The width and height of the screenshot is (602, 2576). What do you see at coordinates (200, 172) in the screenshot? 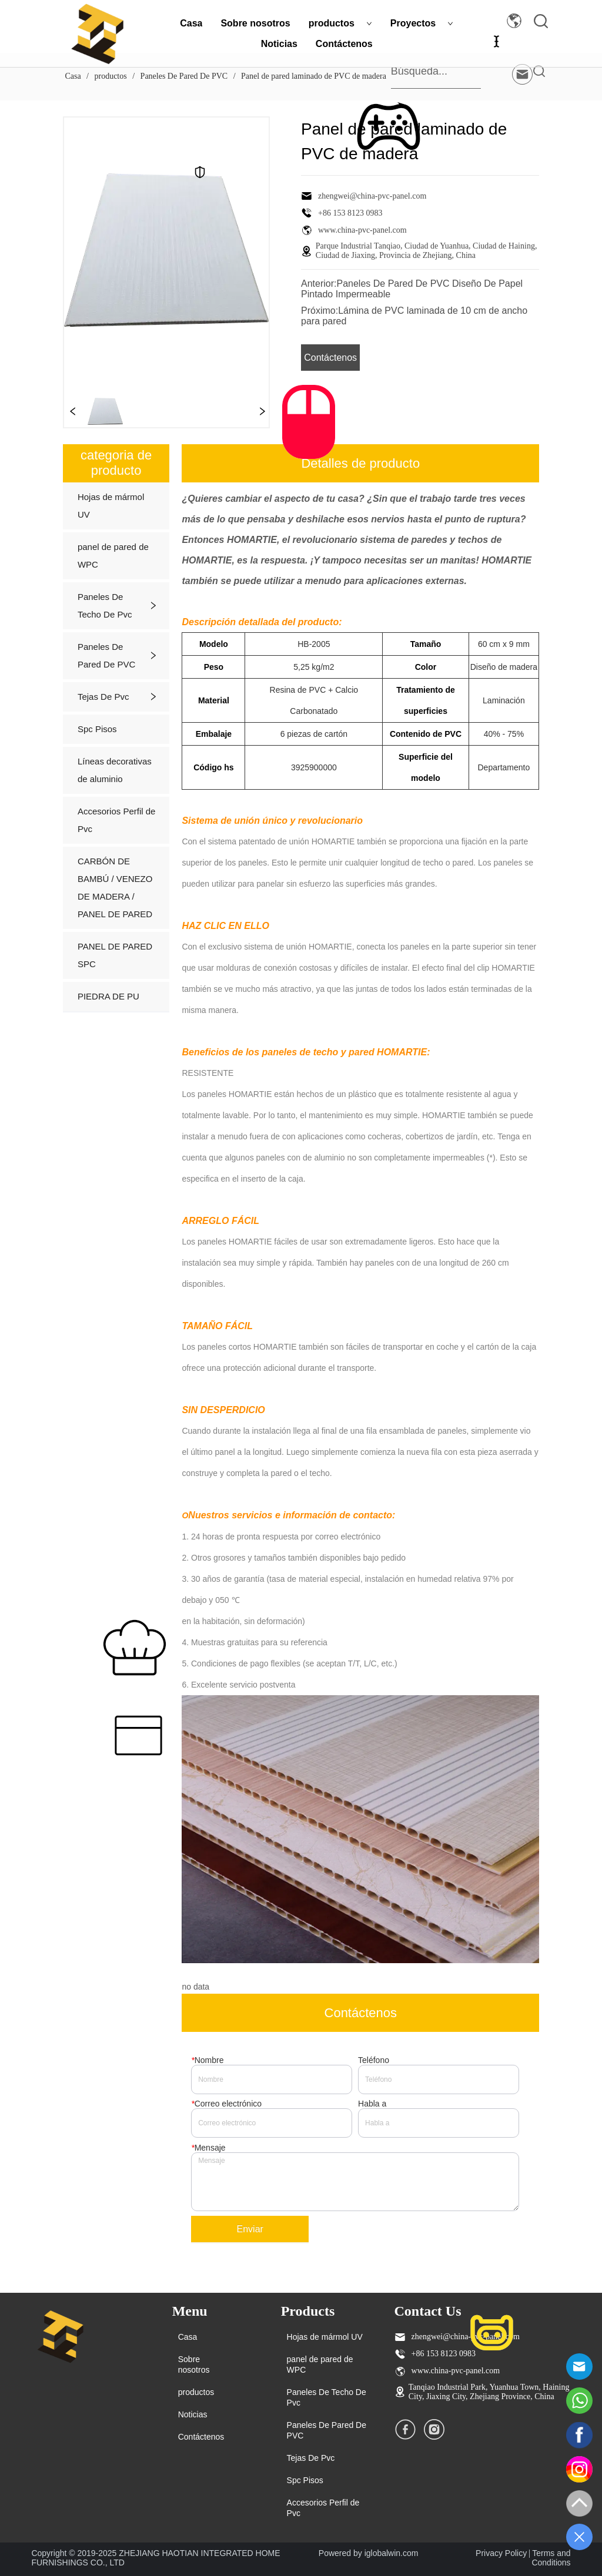
I see `partial security or protection enabled` at bounding box center [200, 172].